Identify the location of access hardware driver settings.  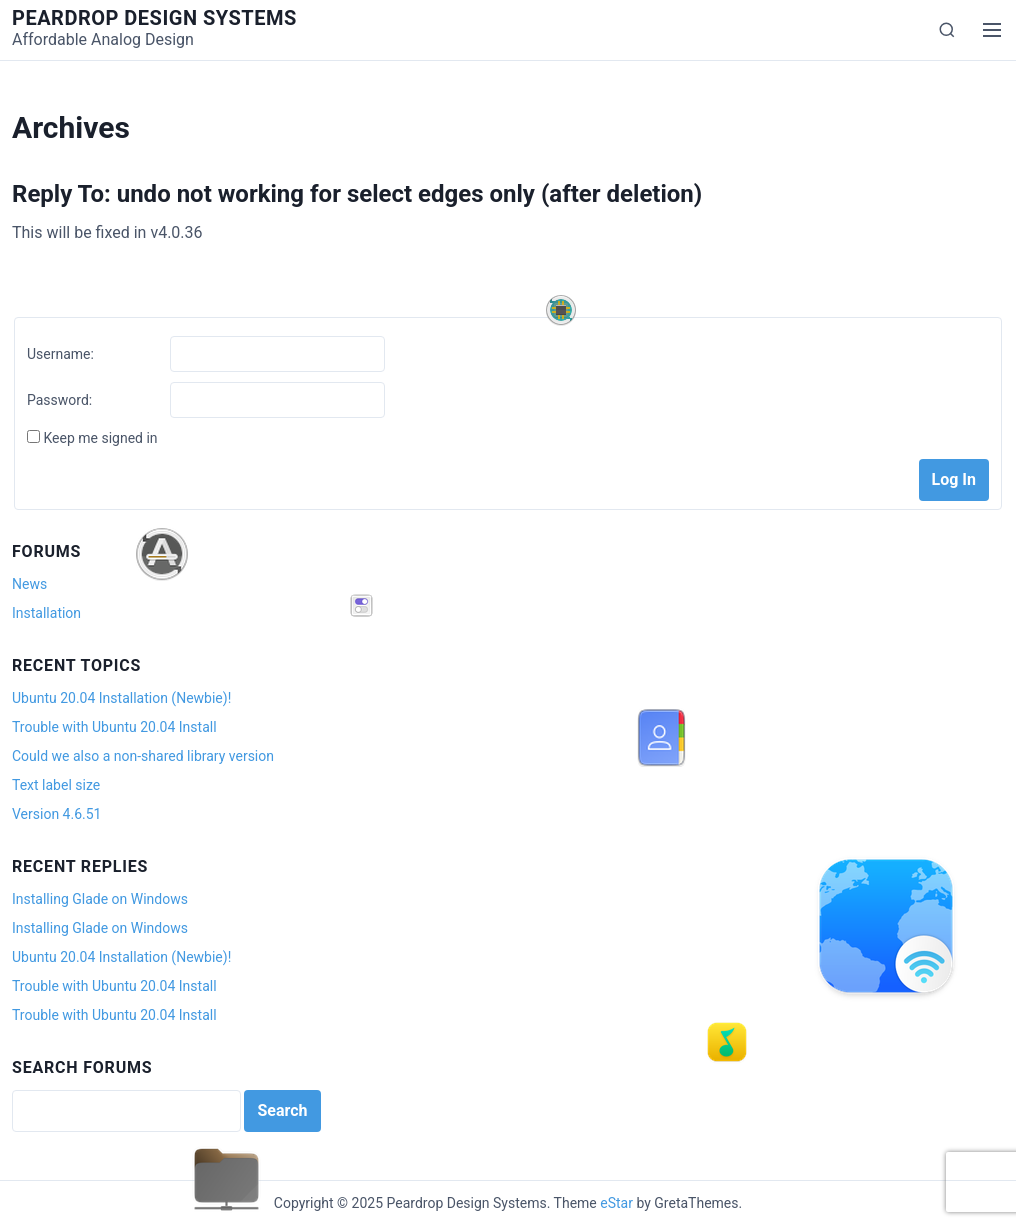
(561, 310).